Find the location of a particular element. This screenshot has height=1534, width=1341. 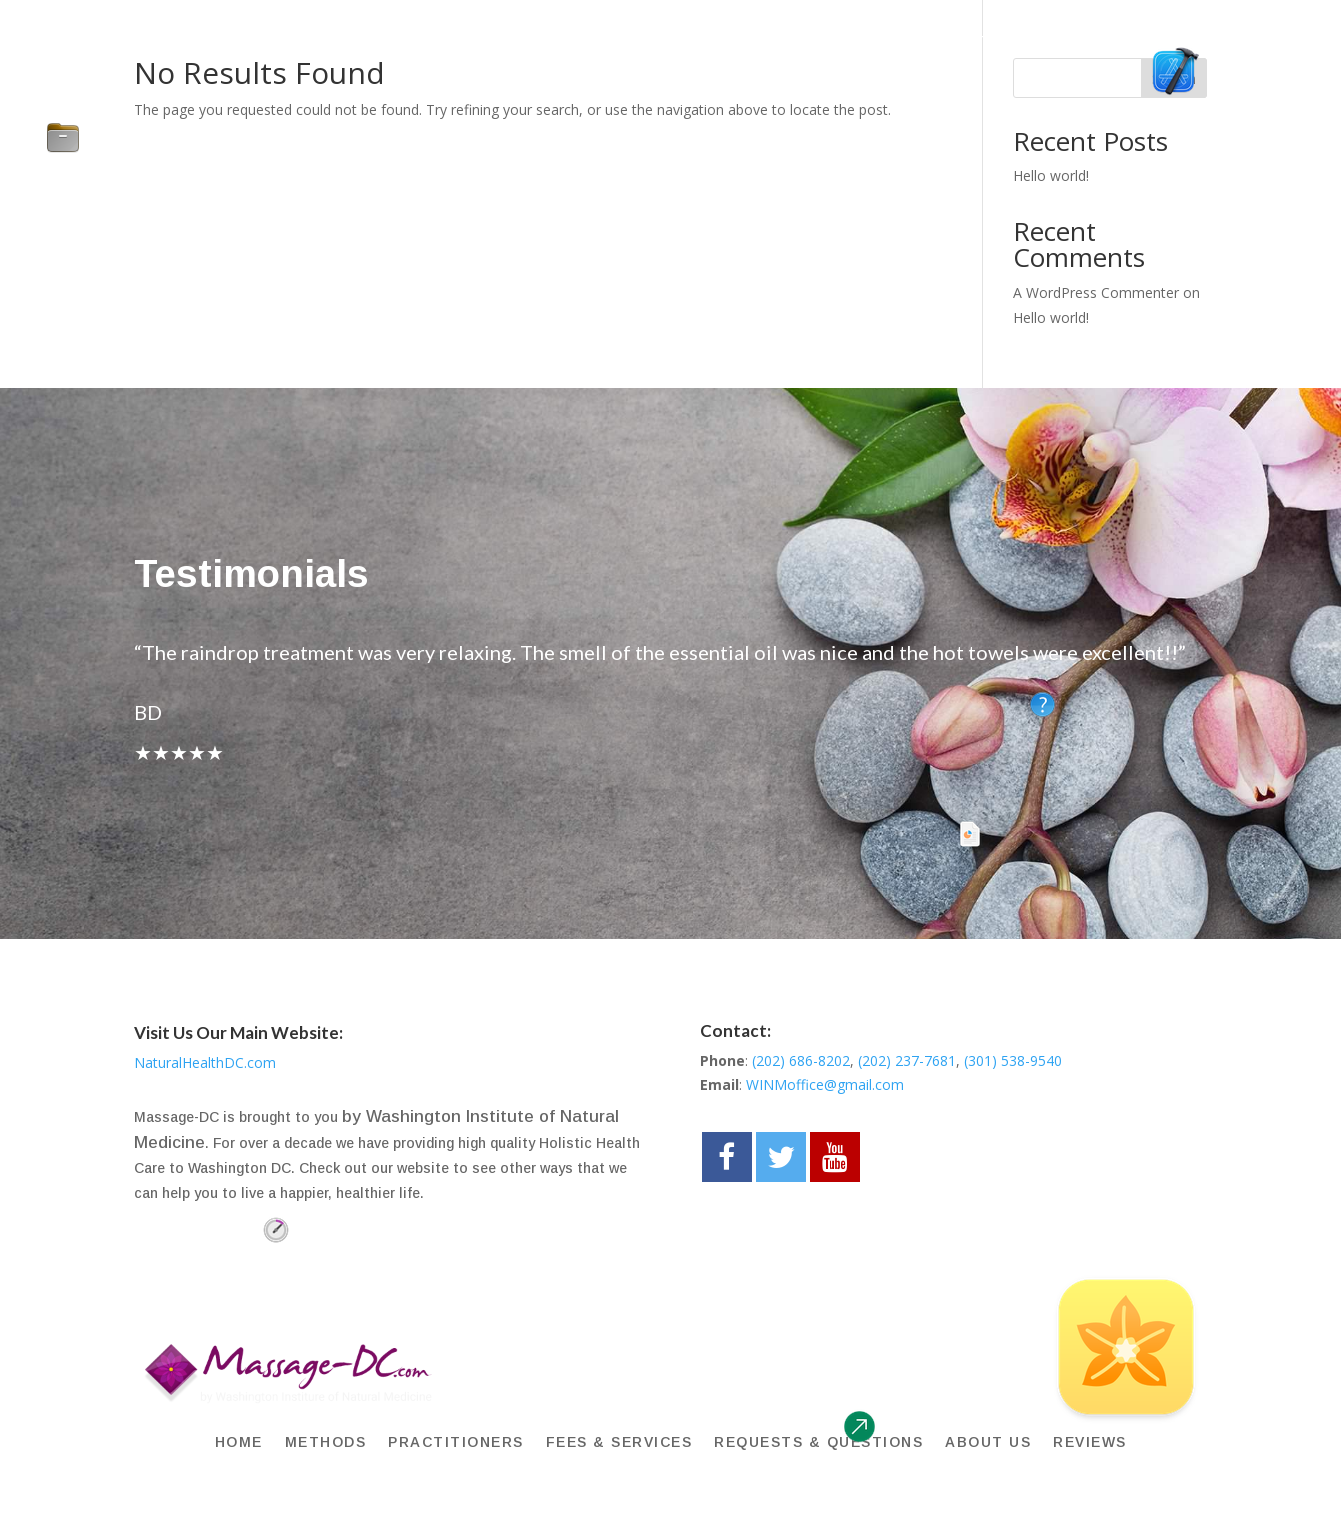

launch sysprof system profiler is located at coordinates (276, 1230).